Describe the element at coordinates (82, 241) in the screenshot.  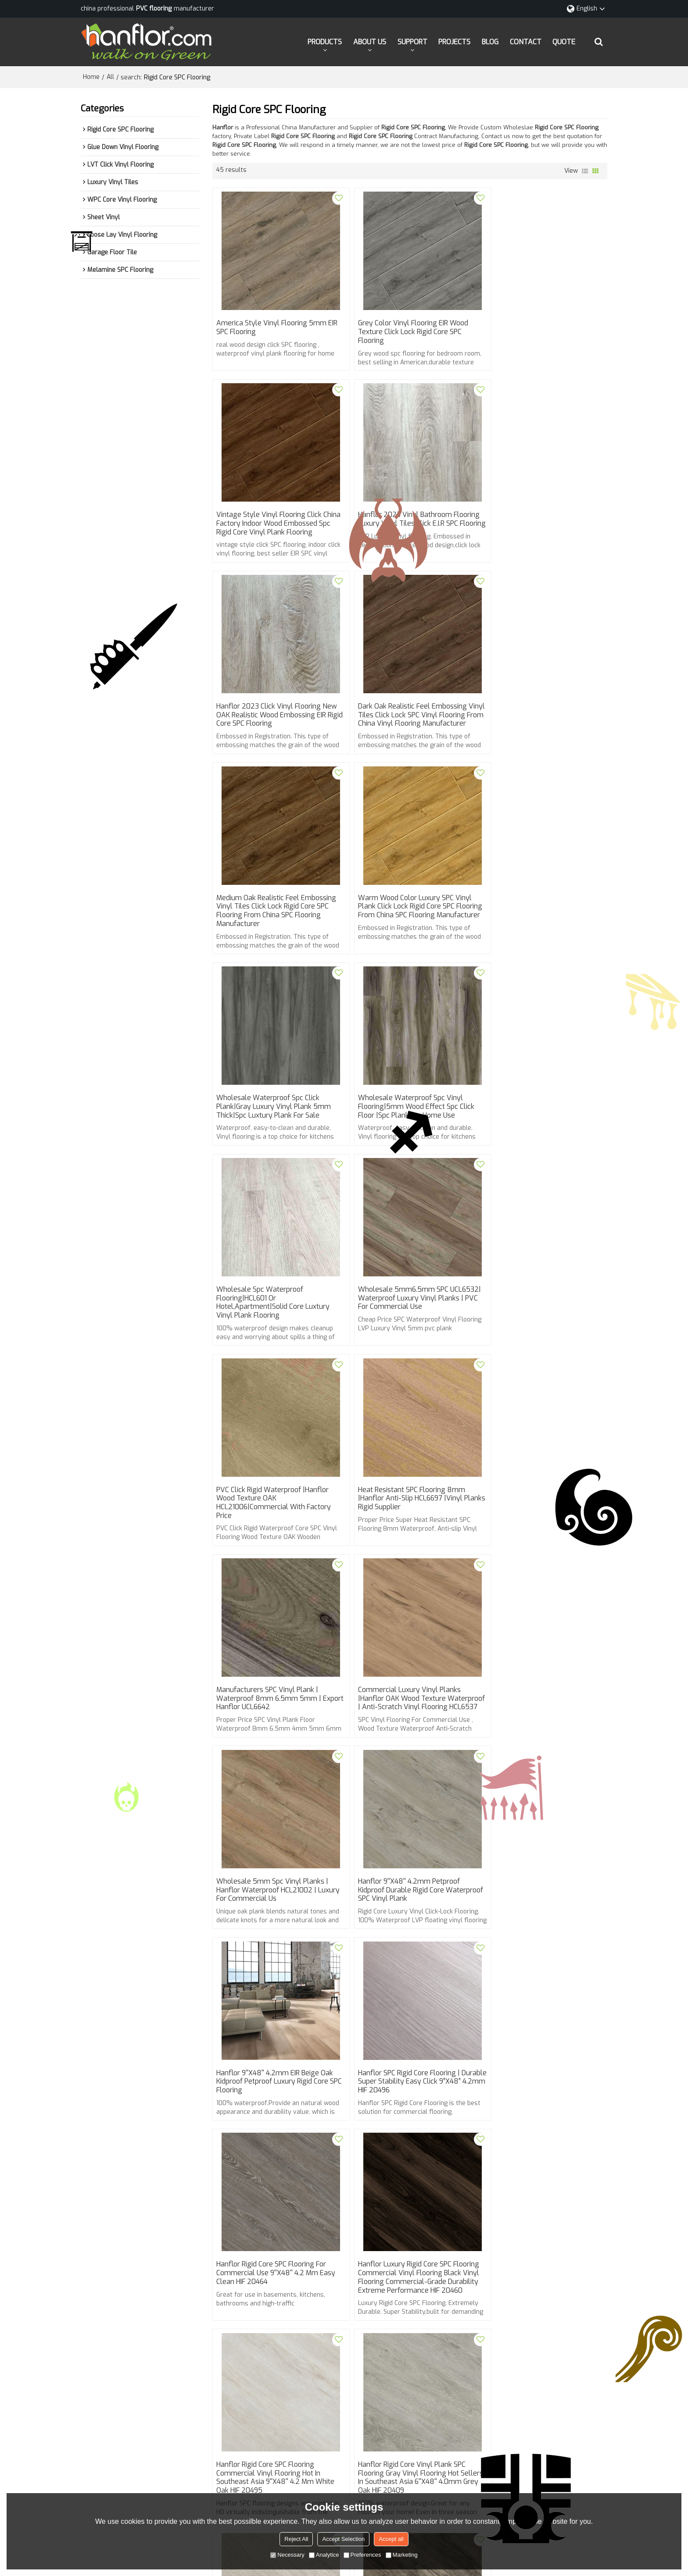
I see `access ranch or farm management features` at that location.